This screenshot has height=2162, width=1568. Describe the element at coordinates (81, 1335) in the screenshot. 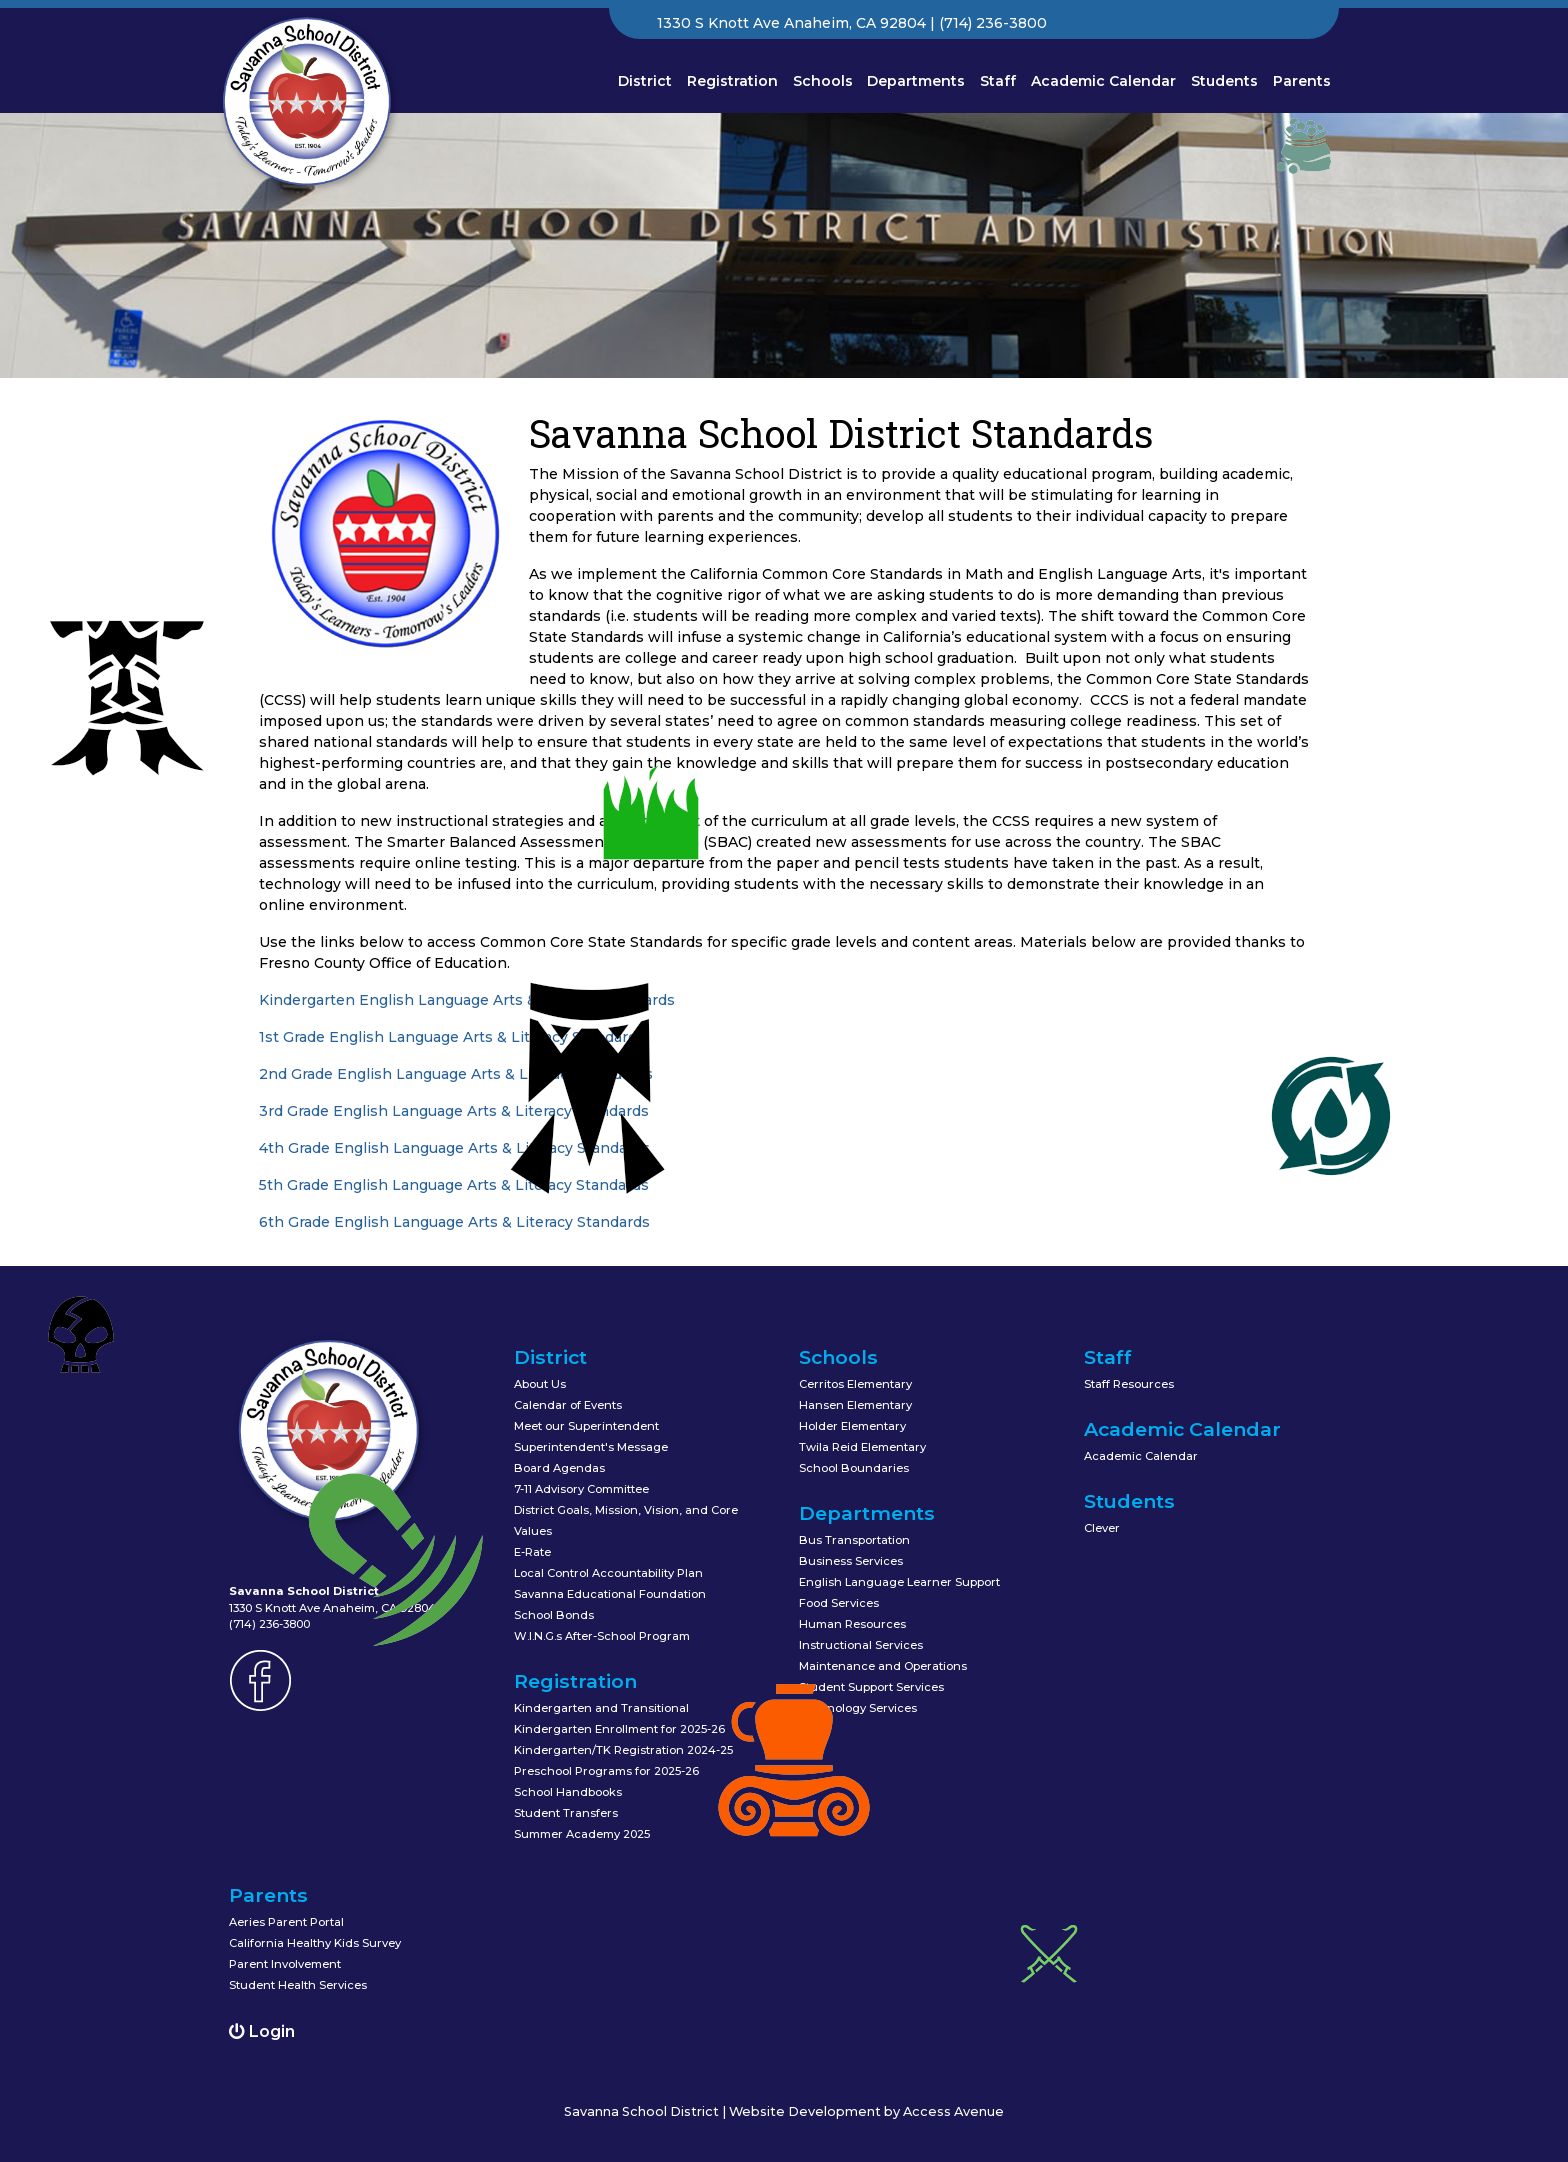

I see `harry potter themed game mode or content` at that location.